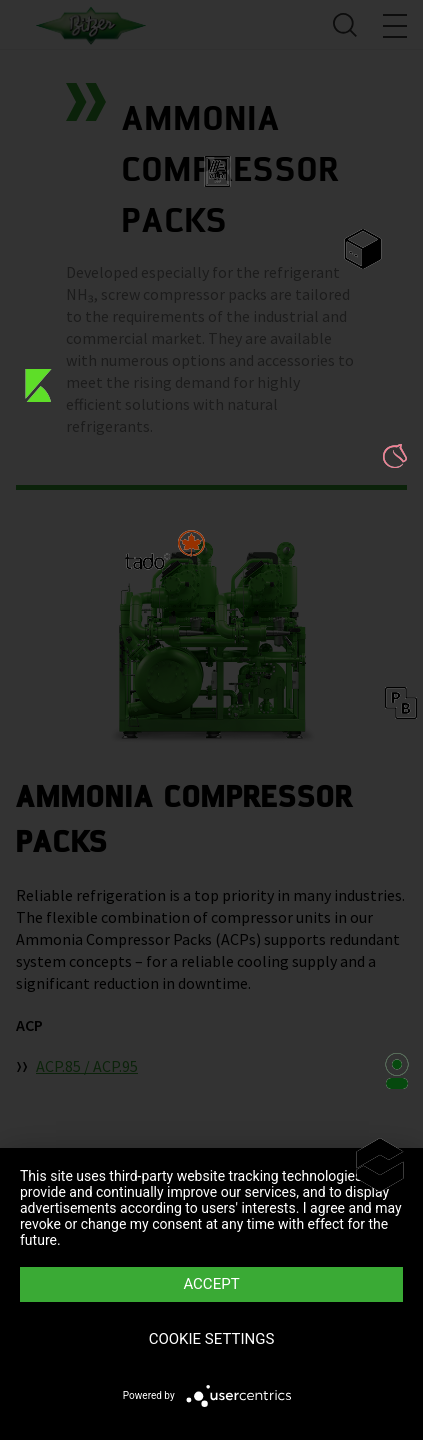  Describe the element at coordinates (397, 1071) in the screenshot. I see `daisyUI component library logo` at that location.